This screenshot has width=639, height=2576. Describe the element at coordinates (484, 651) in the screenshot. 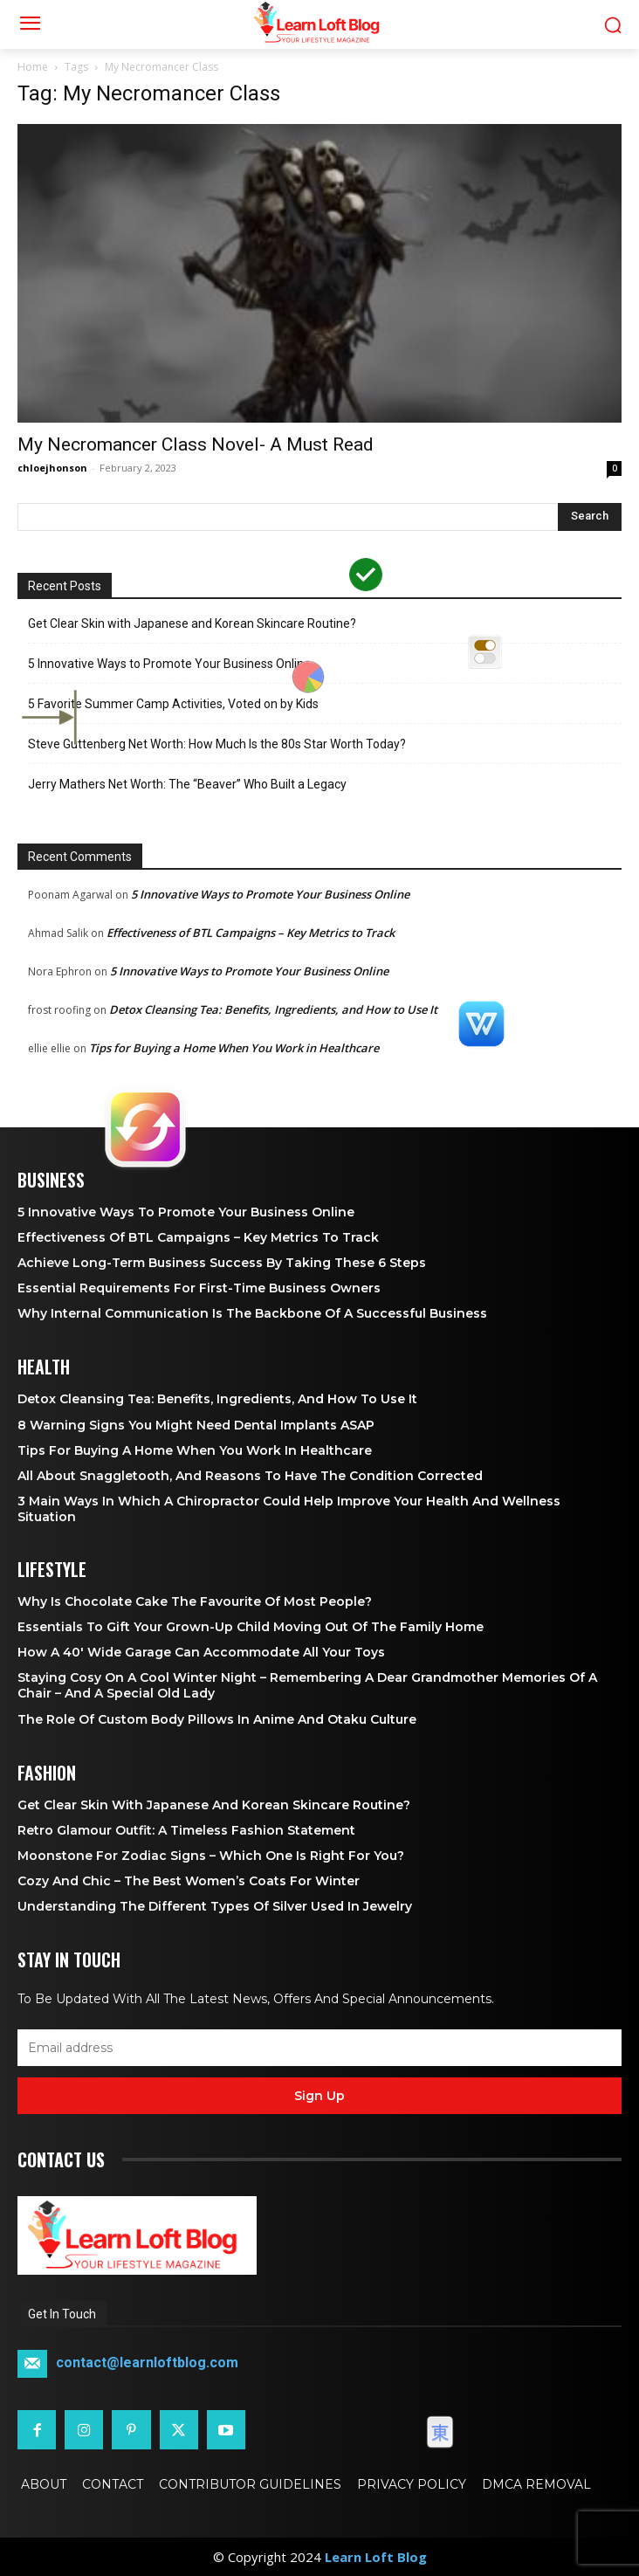

I see `open system tweaks or settings customization` at that location.